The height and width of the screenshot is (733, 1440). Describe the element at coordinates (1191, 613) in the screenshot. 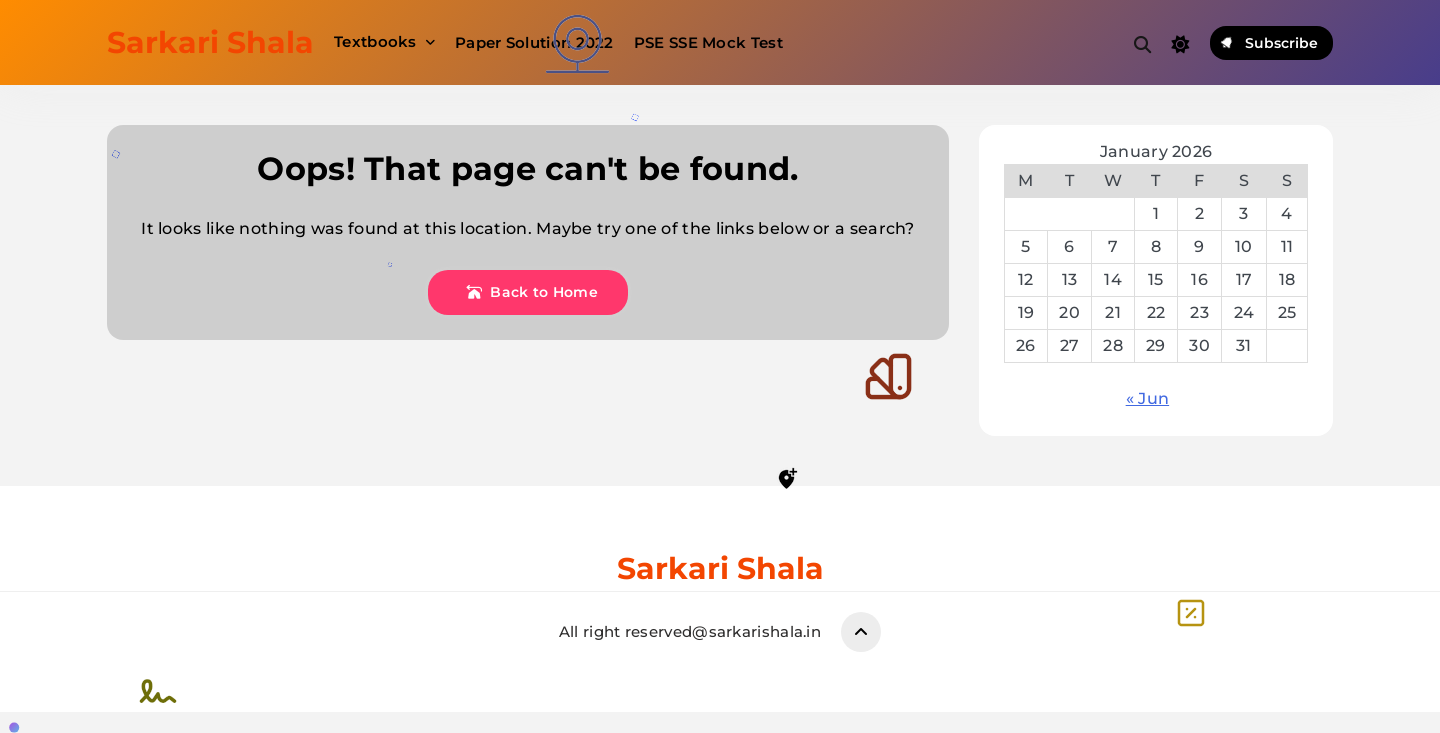

I see `view discount or percentage-based pricing` at that location.